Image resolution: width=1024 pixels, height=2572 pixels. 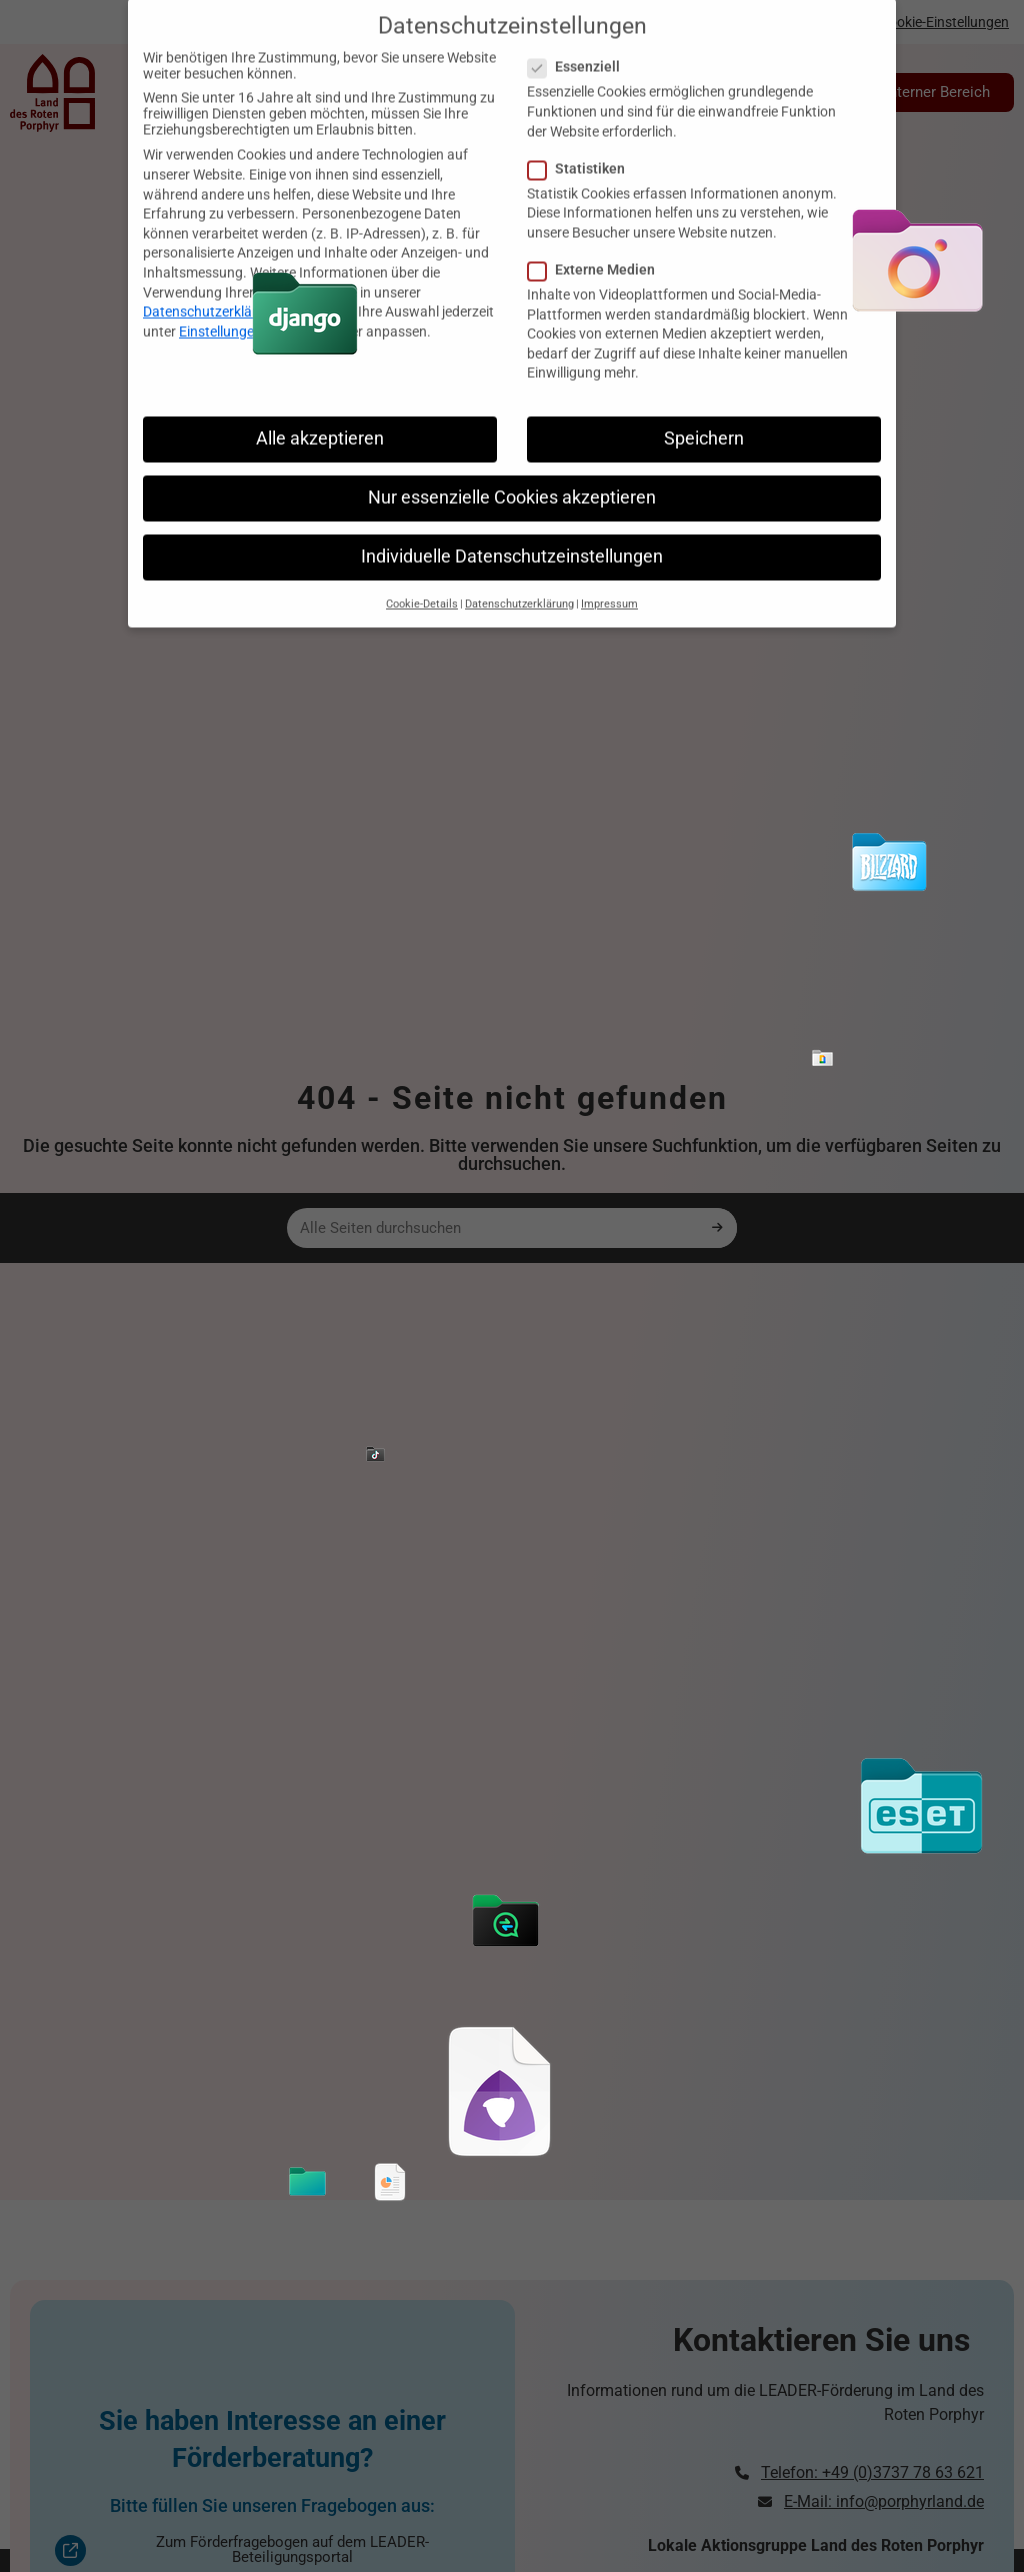 I want to click on open folder containing instagram downloads, so click(x=917, y=264).